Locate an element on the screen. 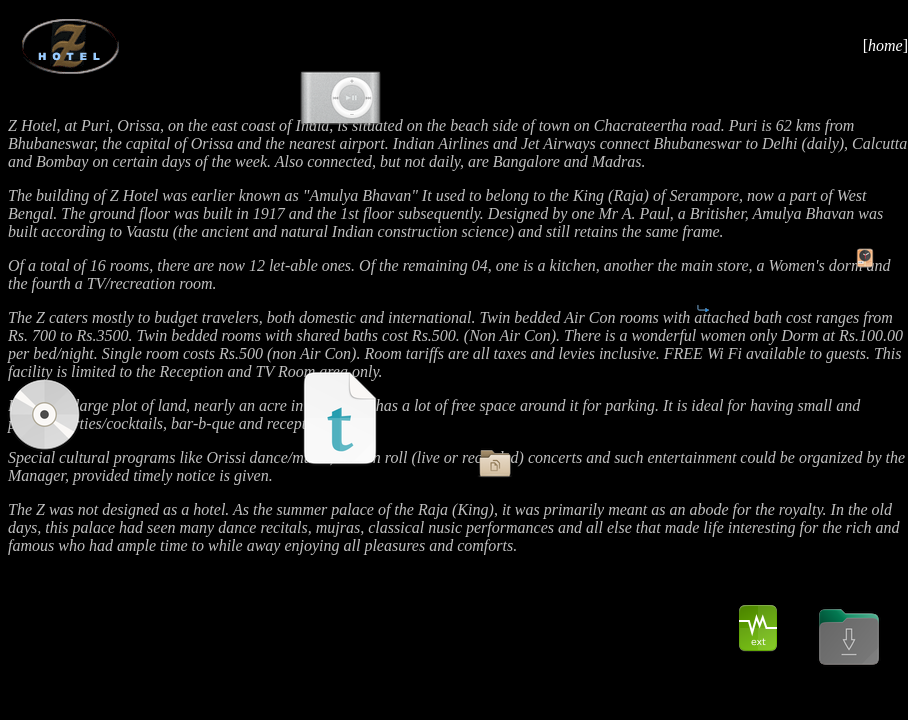  iPod shuffle device connected is located at coordinates (340, 83).